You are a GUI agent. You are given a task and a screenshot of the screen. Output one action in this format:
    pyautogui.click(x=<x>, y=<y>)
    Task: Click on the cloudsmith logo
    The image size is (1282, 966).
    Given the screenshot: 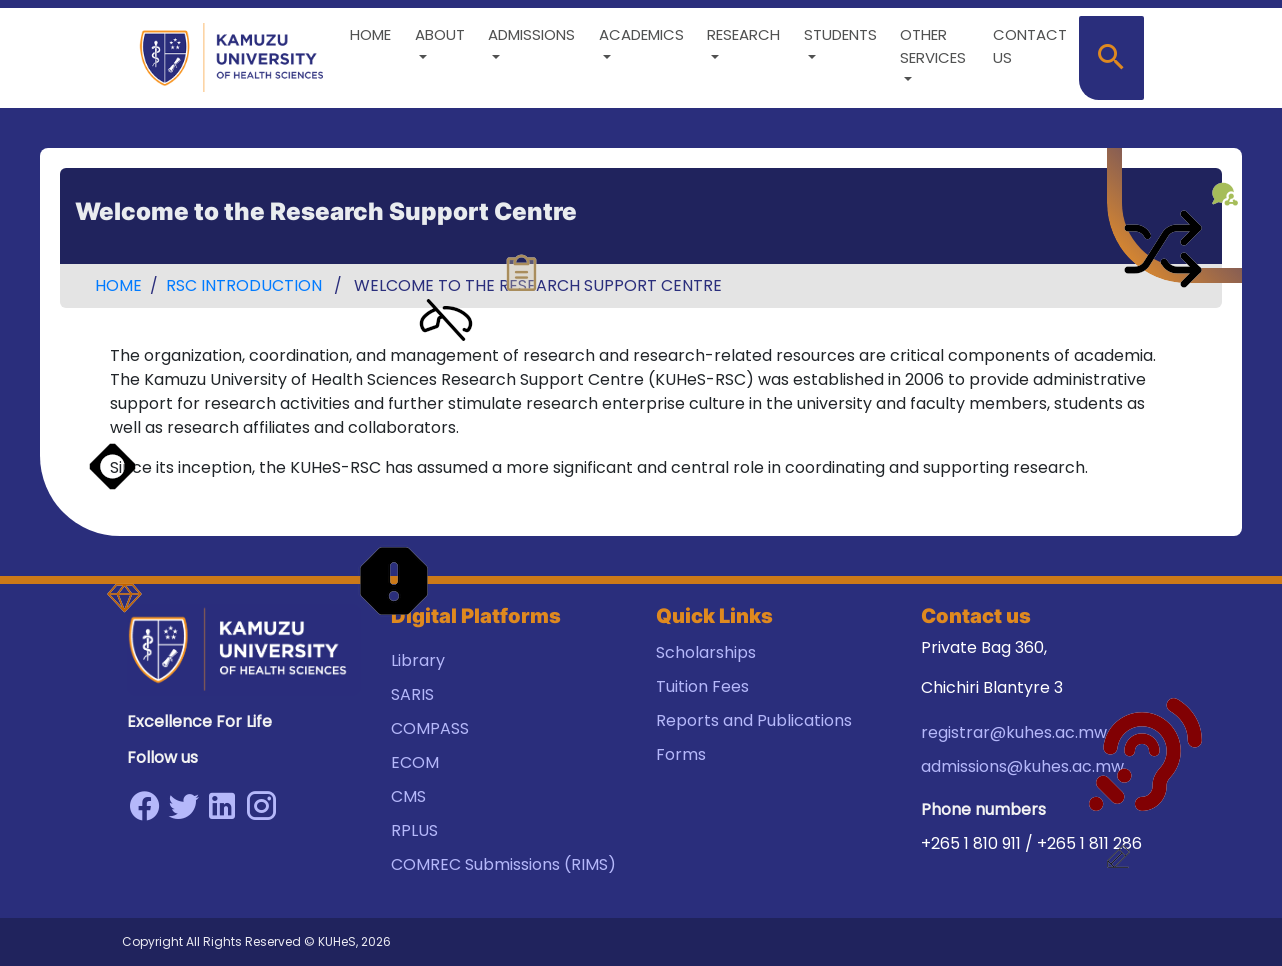 What is the action you would take?
    pyautogui.click(x=112, y=466)
    